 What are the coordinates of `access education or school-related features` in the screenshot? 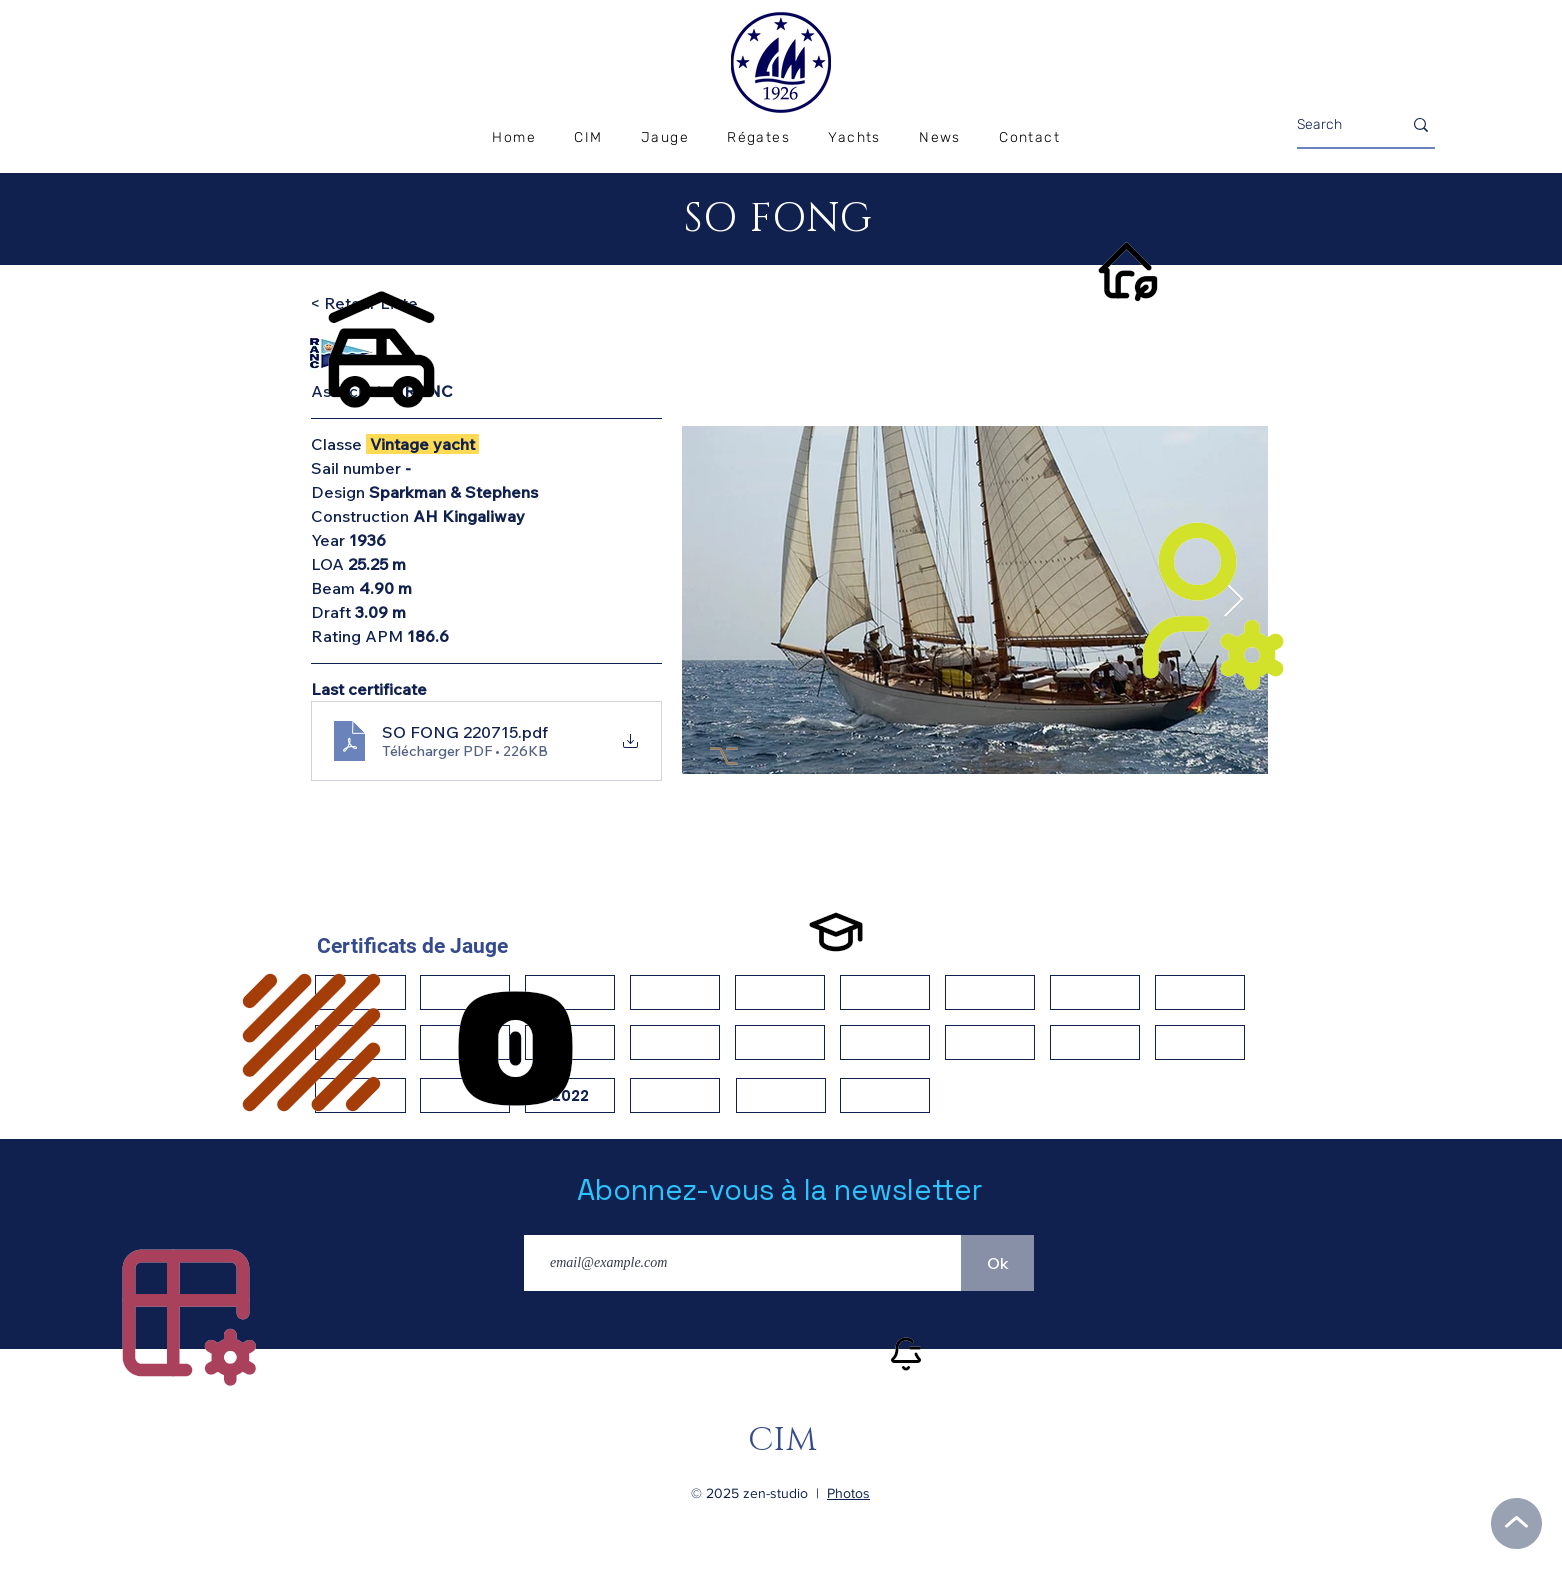 It's located at (836, 932).